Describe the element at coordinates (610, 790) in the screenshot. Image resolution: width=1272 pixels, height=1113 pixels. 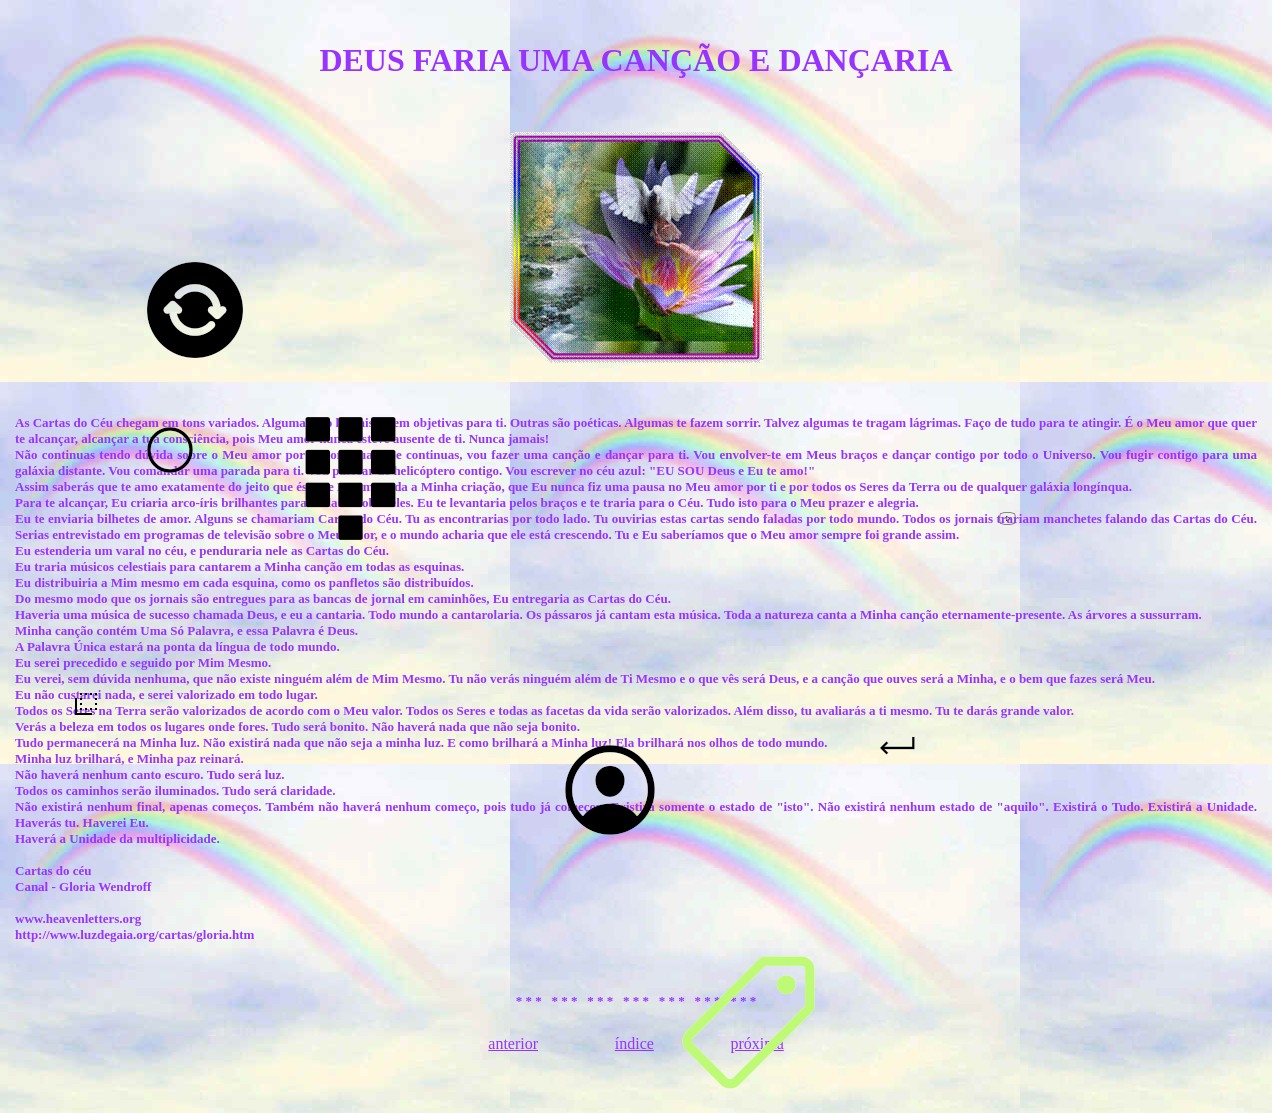
I see `access your user profile` at that location.